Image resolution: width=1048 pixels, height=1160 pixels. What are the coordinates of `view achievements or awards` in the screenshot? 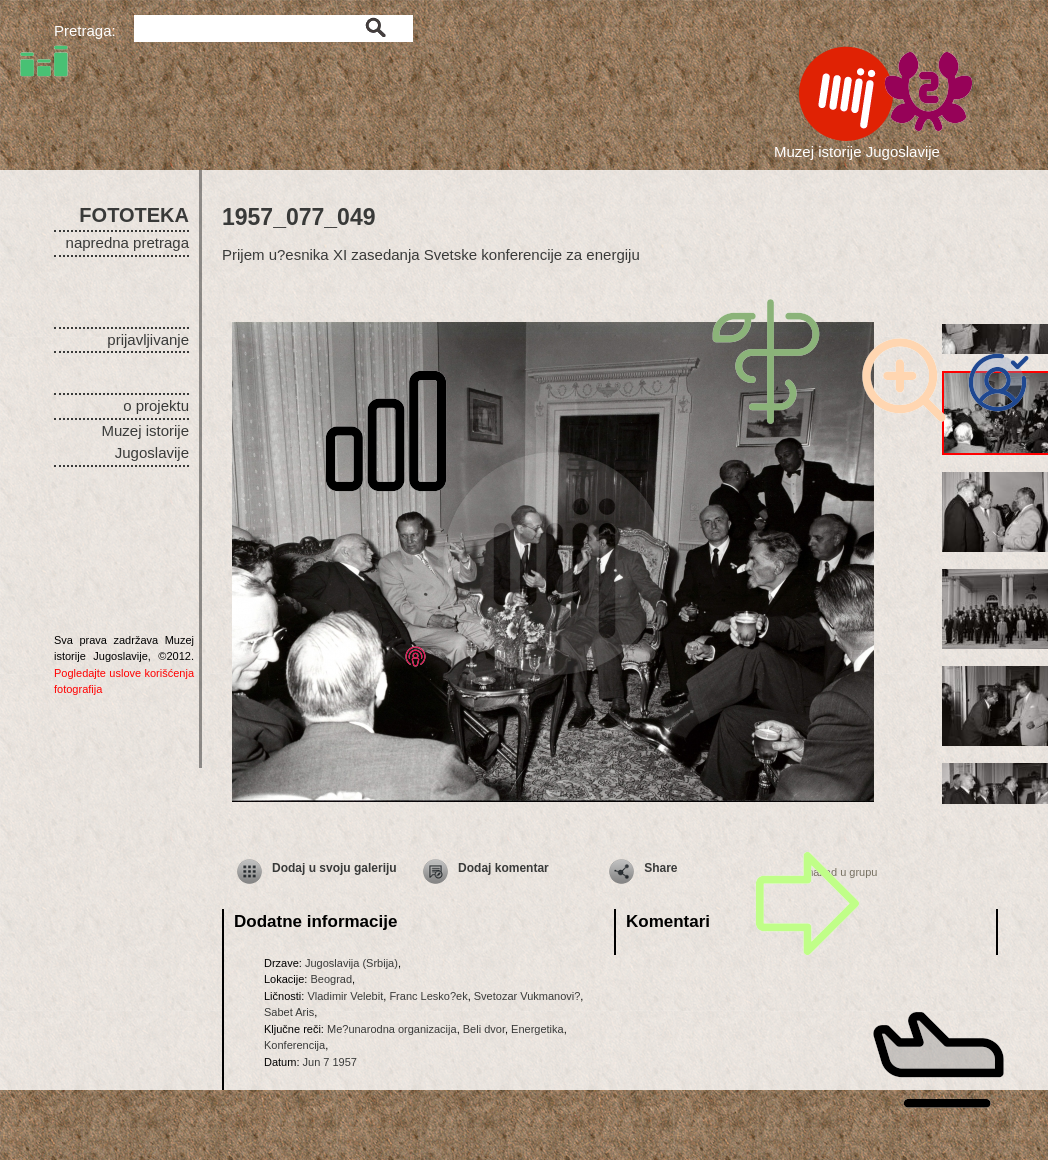 It's located at (928, 91).